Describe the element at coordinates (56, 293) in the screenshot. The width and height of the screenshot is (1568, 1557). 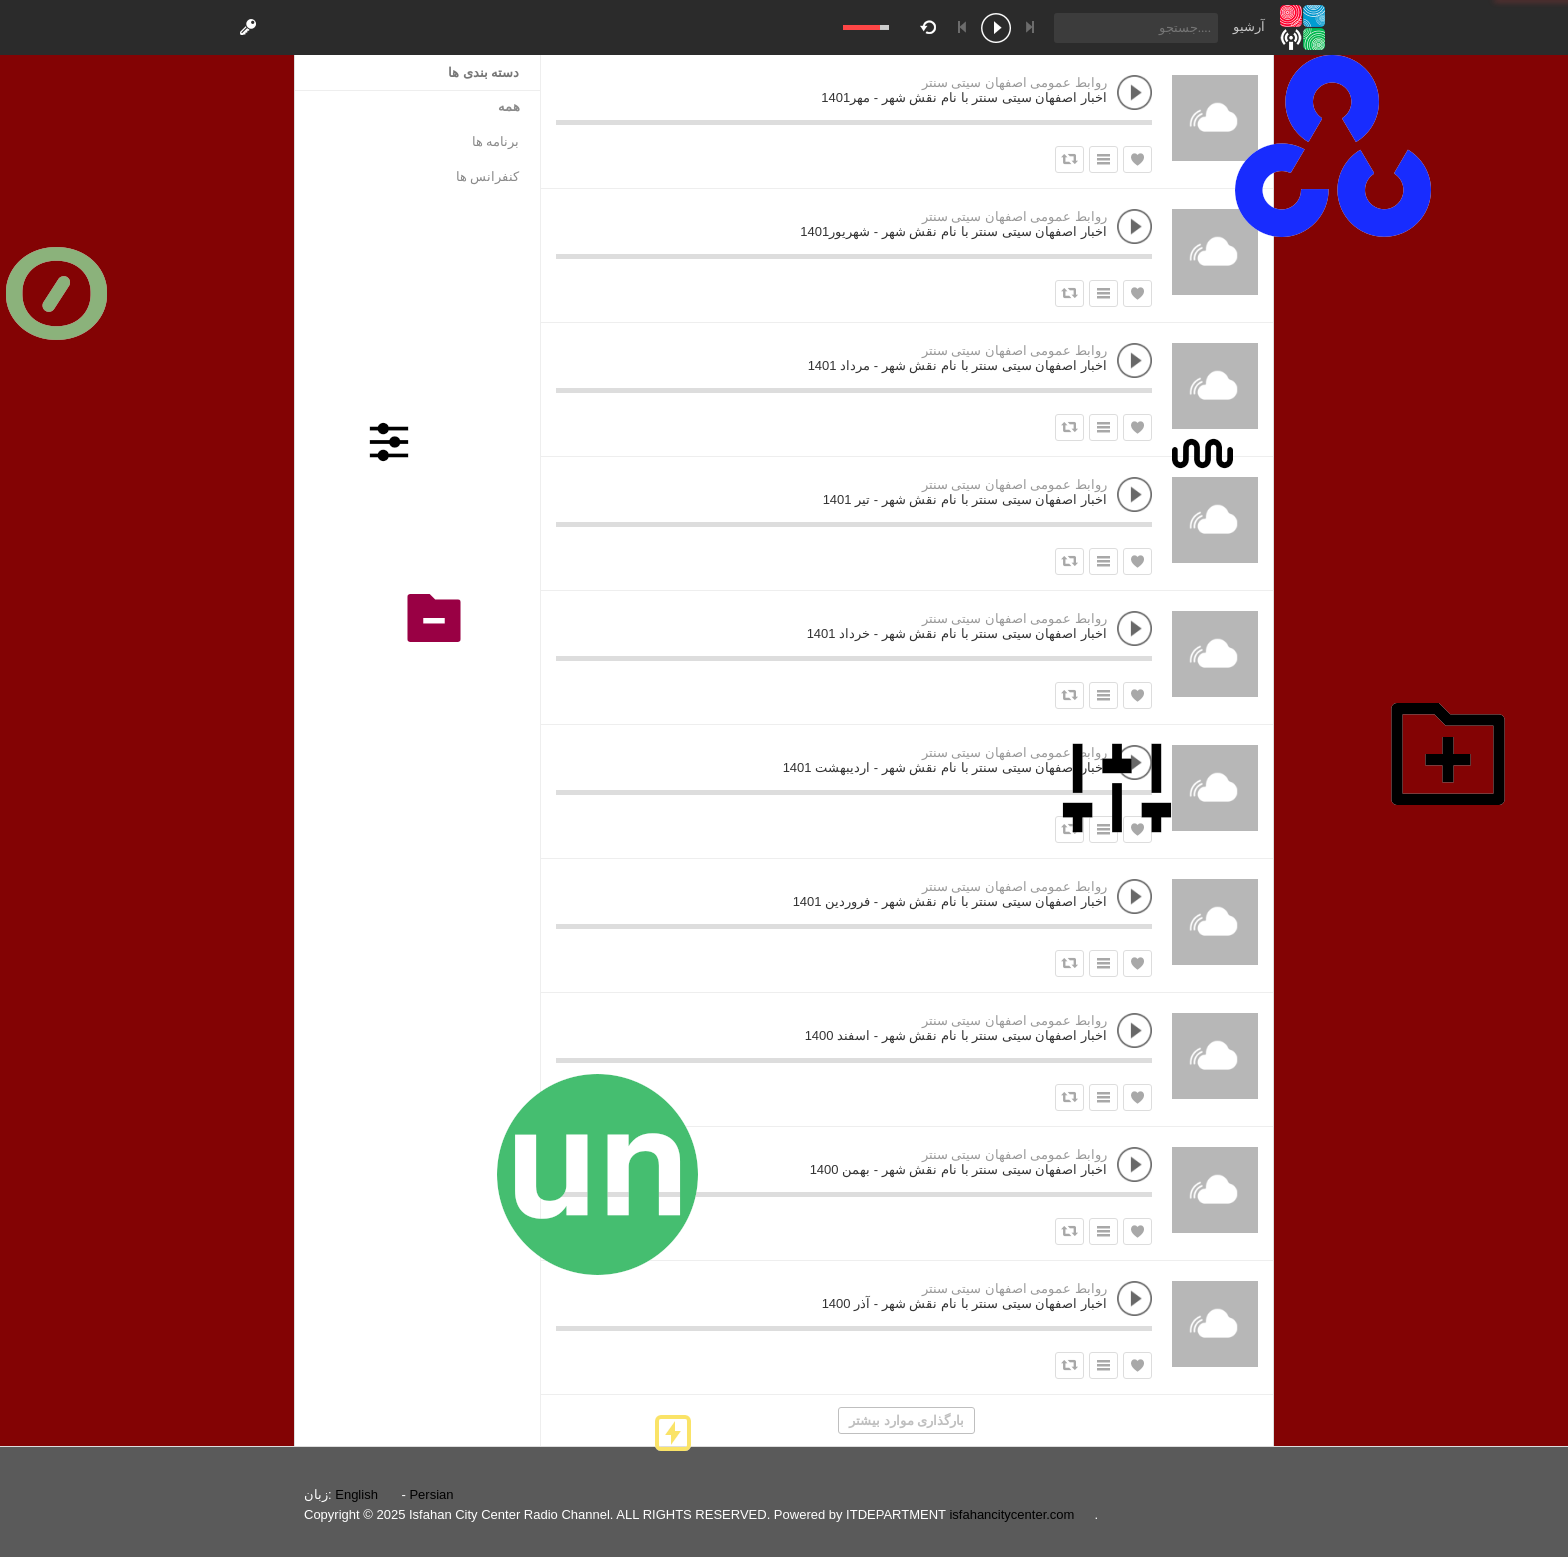
I see `automattic company logo` at that location.